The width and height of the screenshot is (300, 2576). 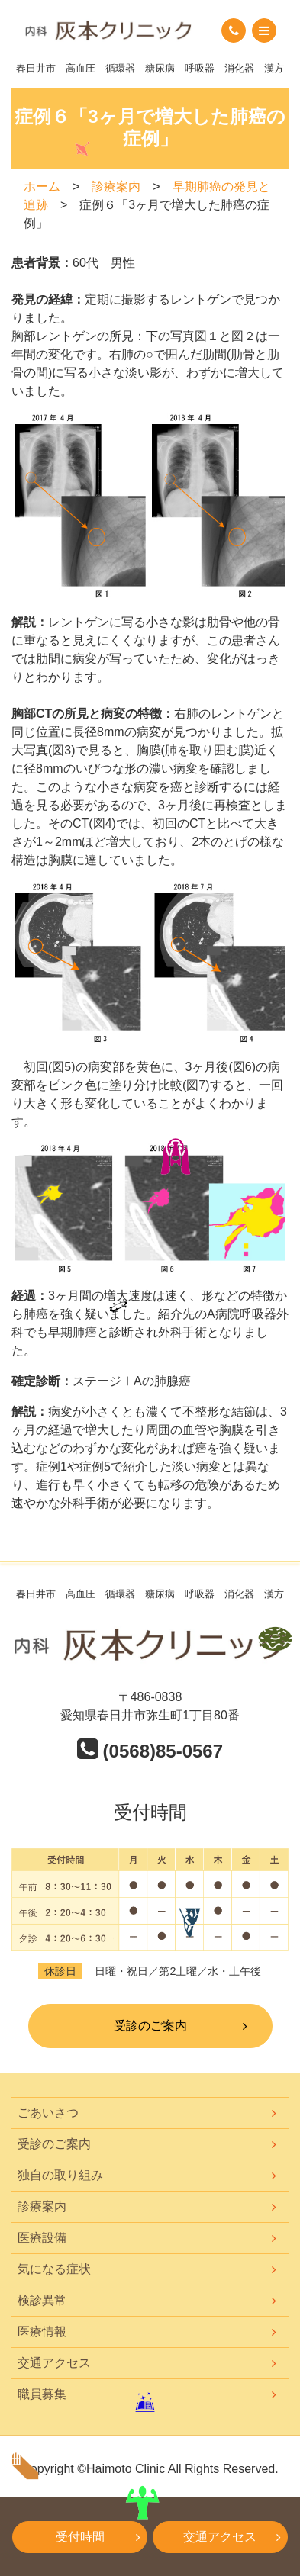 What do you see at coordinates (145, 2402) in the screenshot?
I see `open your spell book or magic abilities` at bounding box center [145, 2402].